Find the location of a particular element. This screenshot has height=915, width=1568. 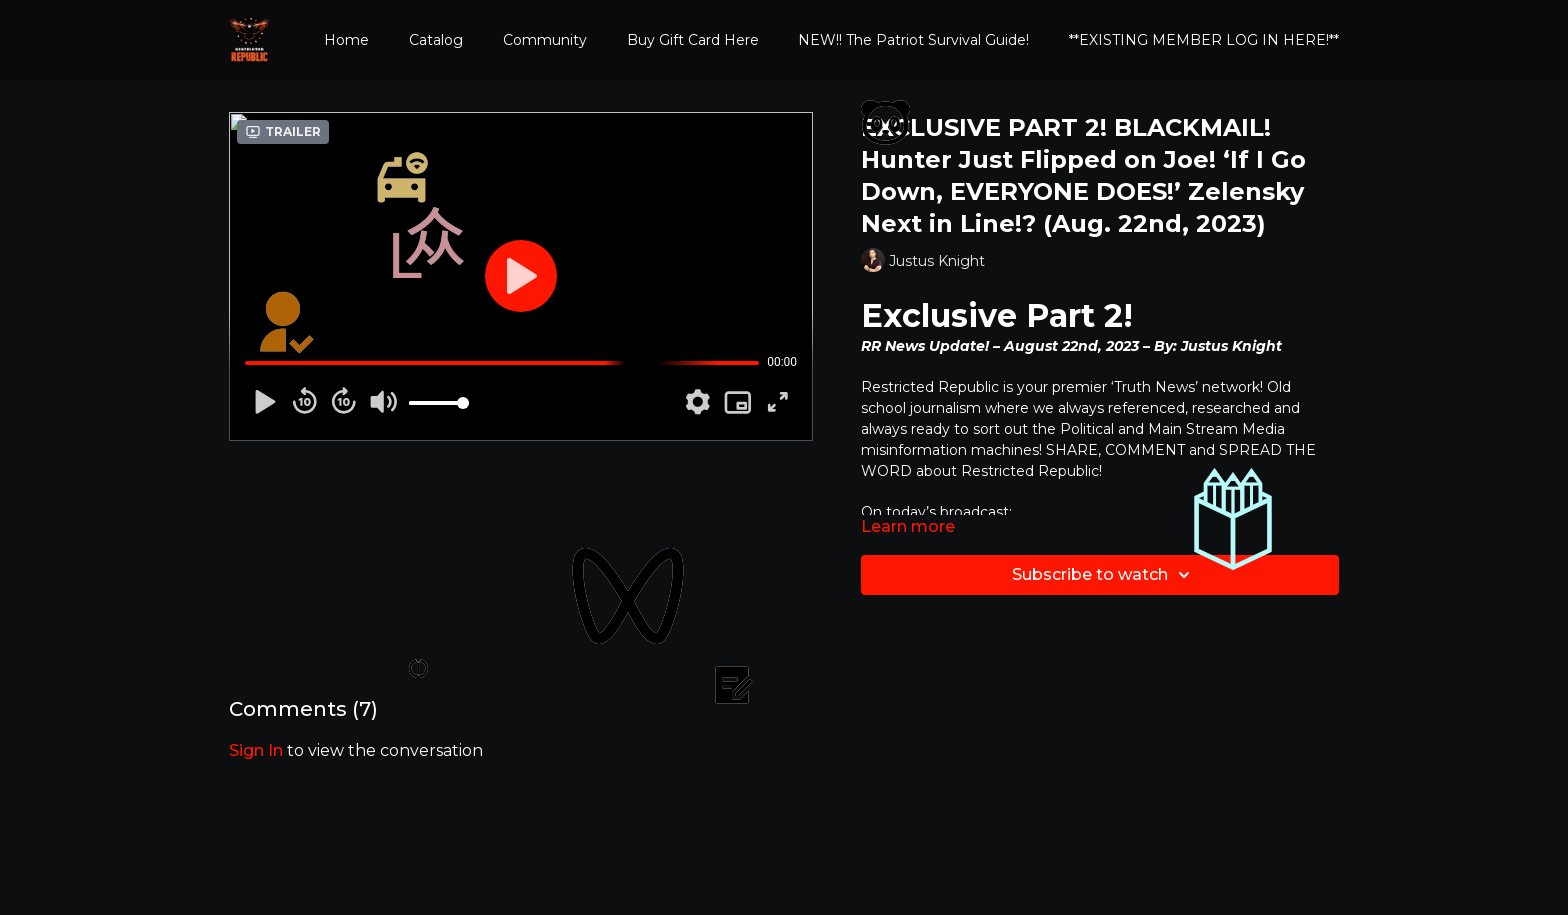

follow this user is located at coordinates (283, 323).